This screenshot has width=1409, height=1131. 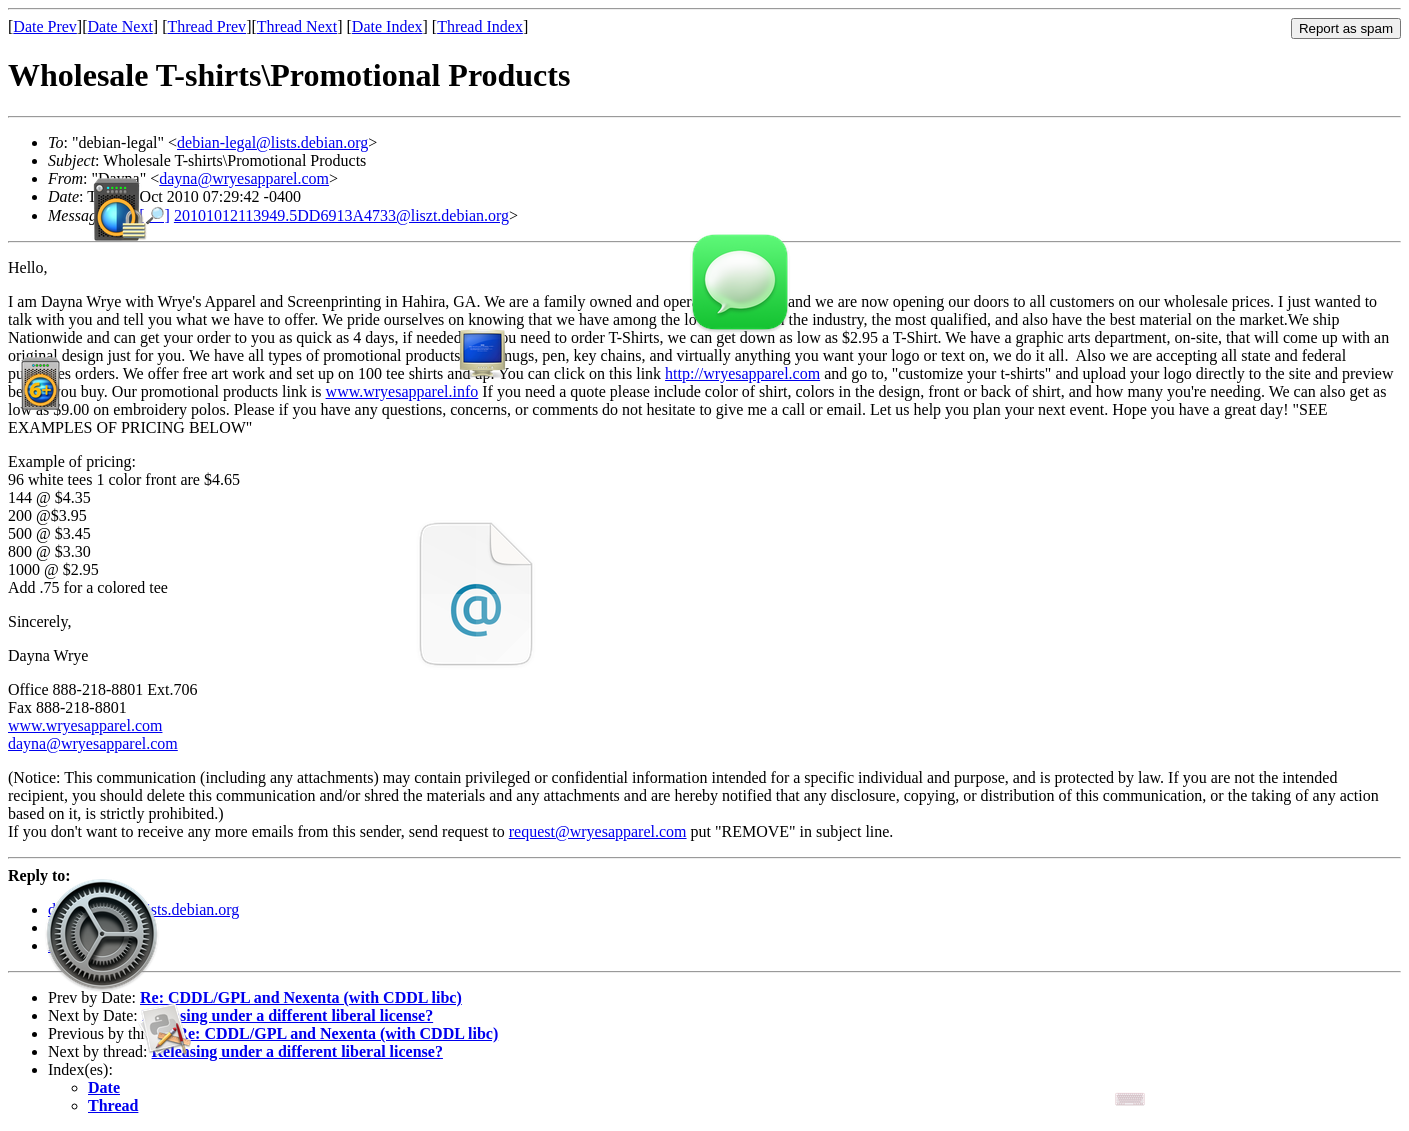 I want to click on indicates a locked RAID 1 storage array, so click(x=116, y=209).